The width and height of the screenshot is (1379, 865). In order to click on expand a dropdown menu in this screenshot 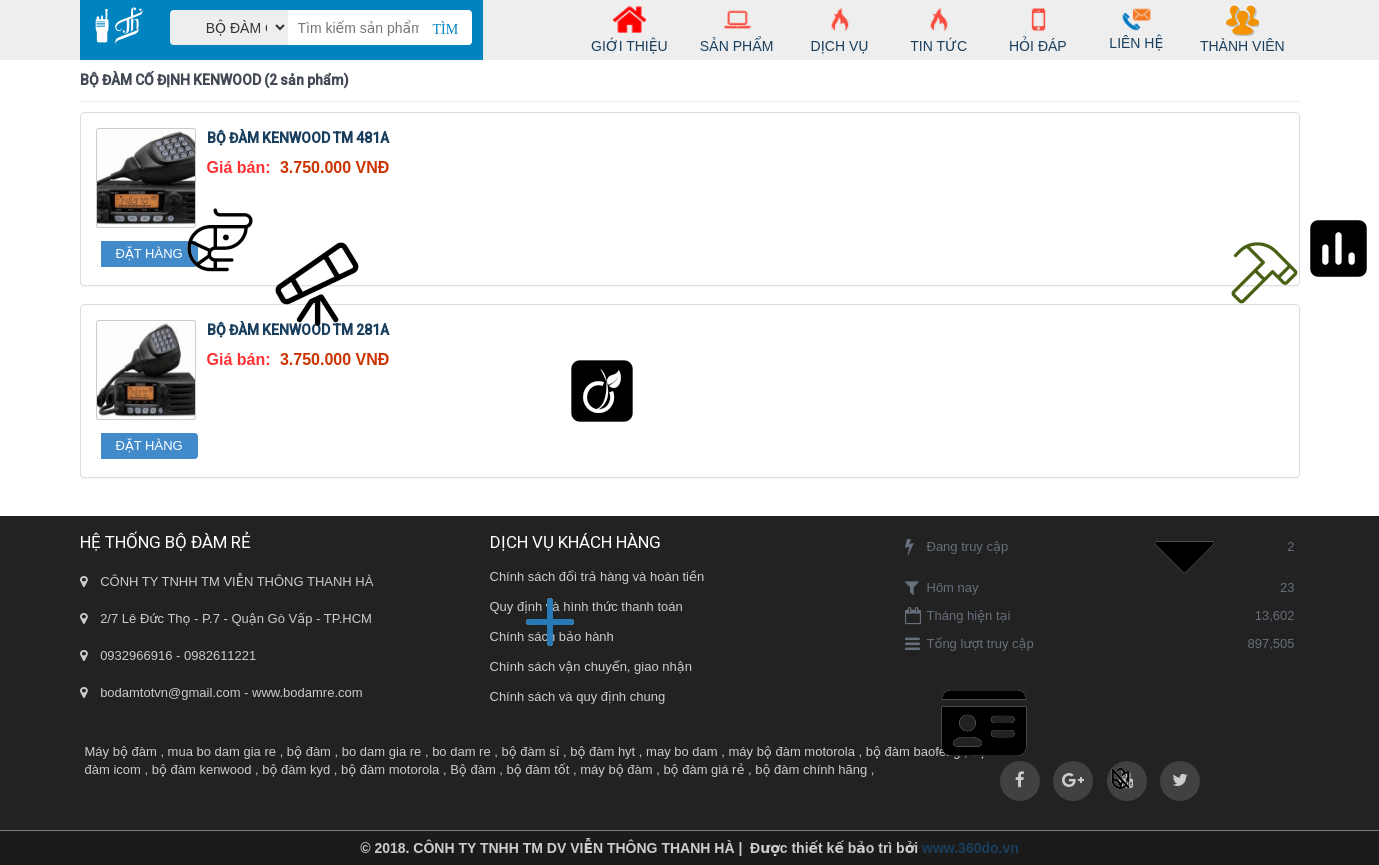, I will do `click(1184, 549)`.